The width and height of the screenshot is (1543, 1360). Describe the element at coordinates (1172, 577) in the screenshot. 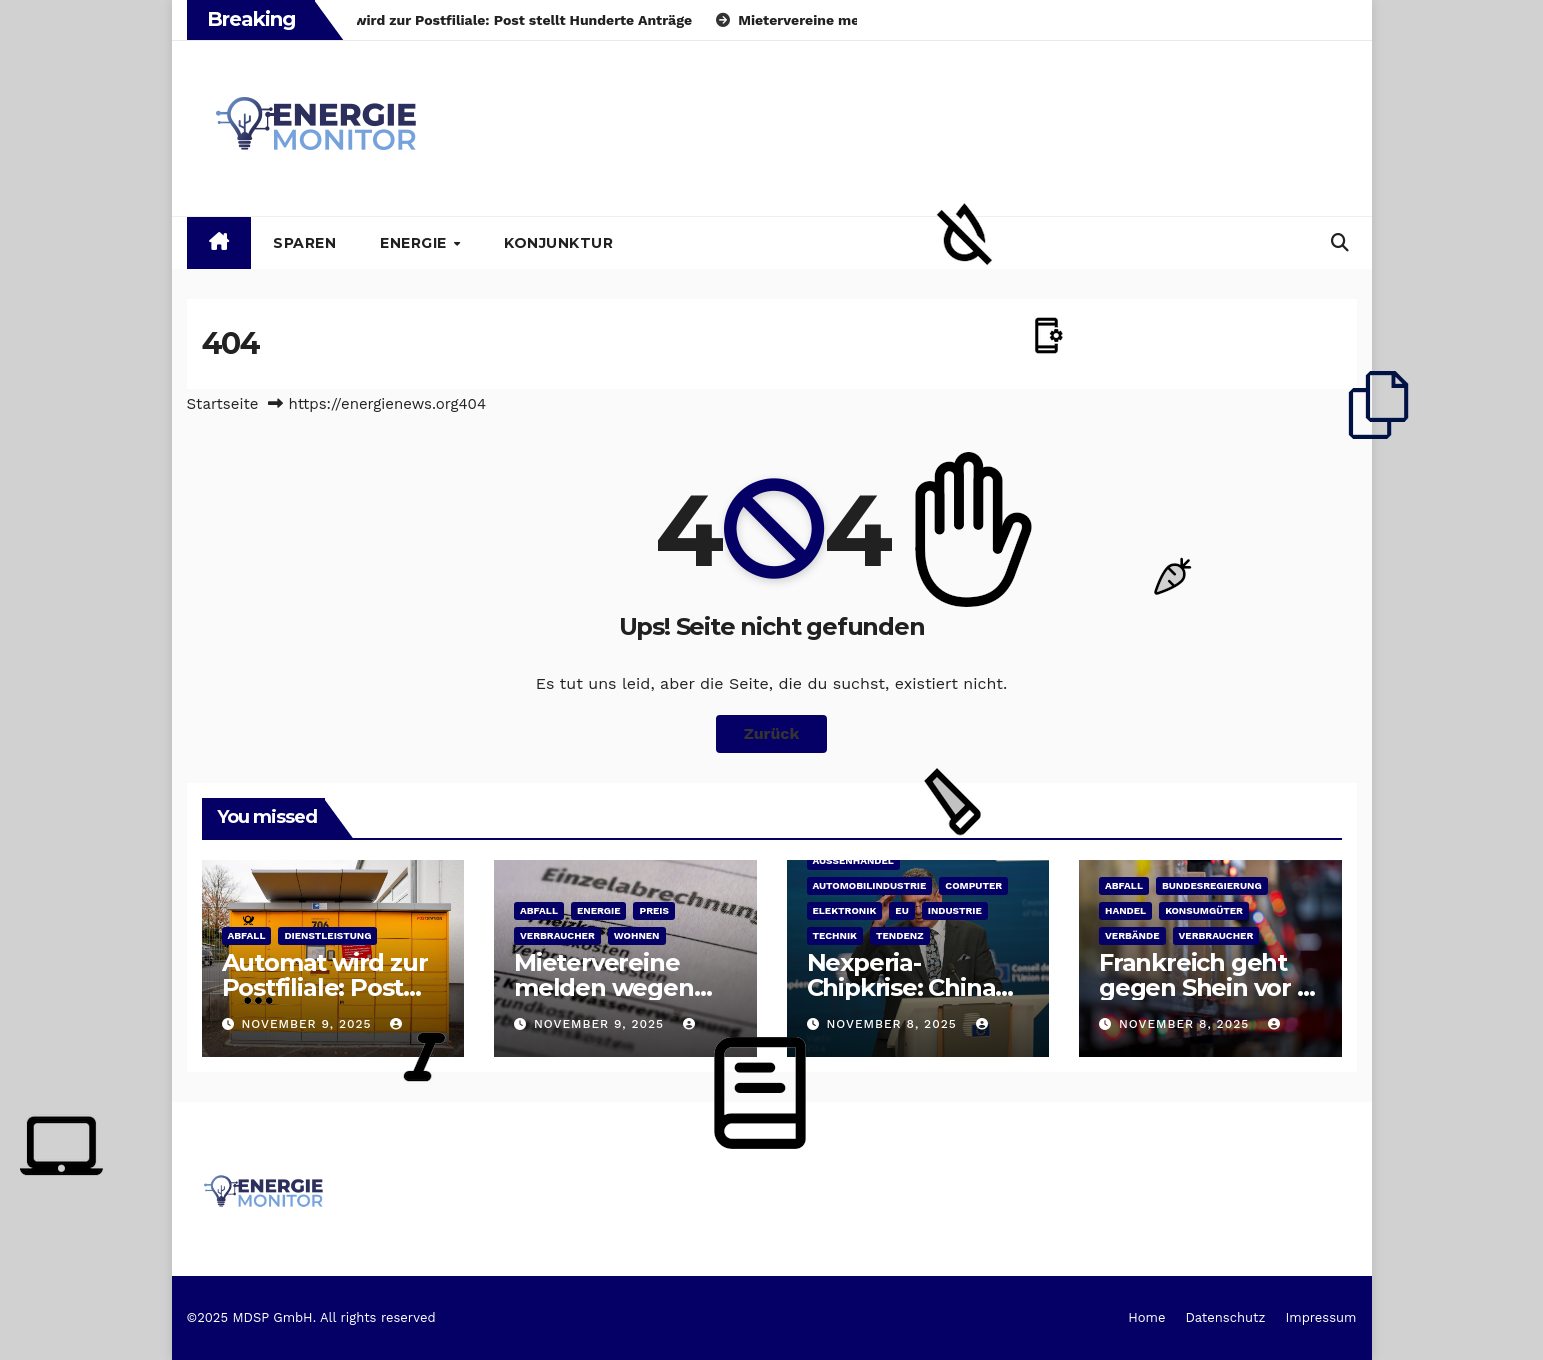

I see `browse vegetable or produce category` at that location.